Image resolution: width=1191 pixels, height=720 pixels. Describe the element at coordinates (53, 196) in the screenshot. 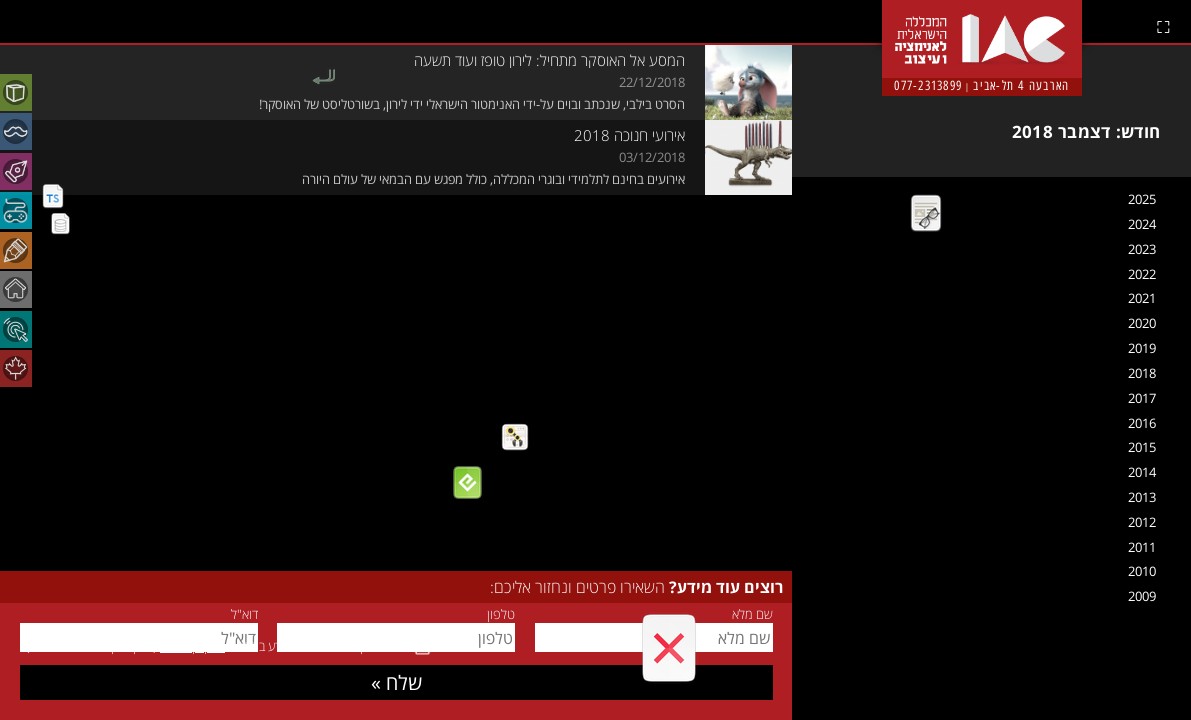

I see `a typescript source file` at that location.